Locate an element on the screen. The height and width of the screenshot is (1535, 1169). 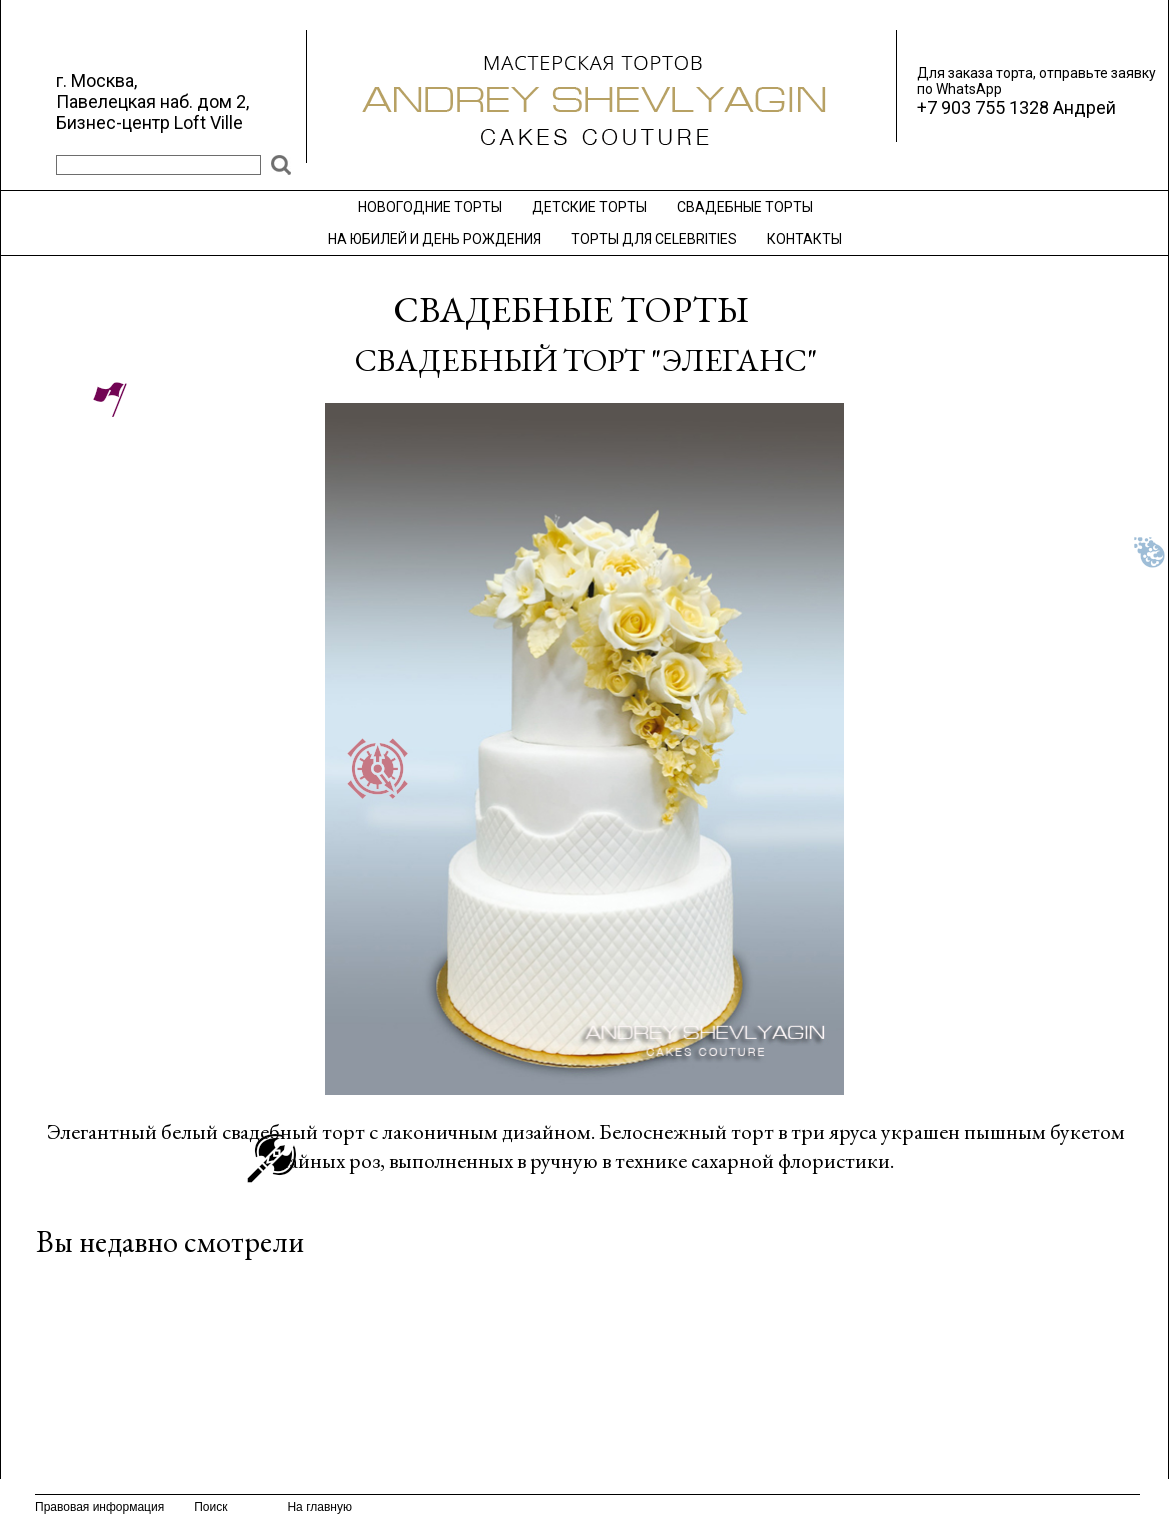
access automation or scheduled task settings is located at coordinates (377, 768).